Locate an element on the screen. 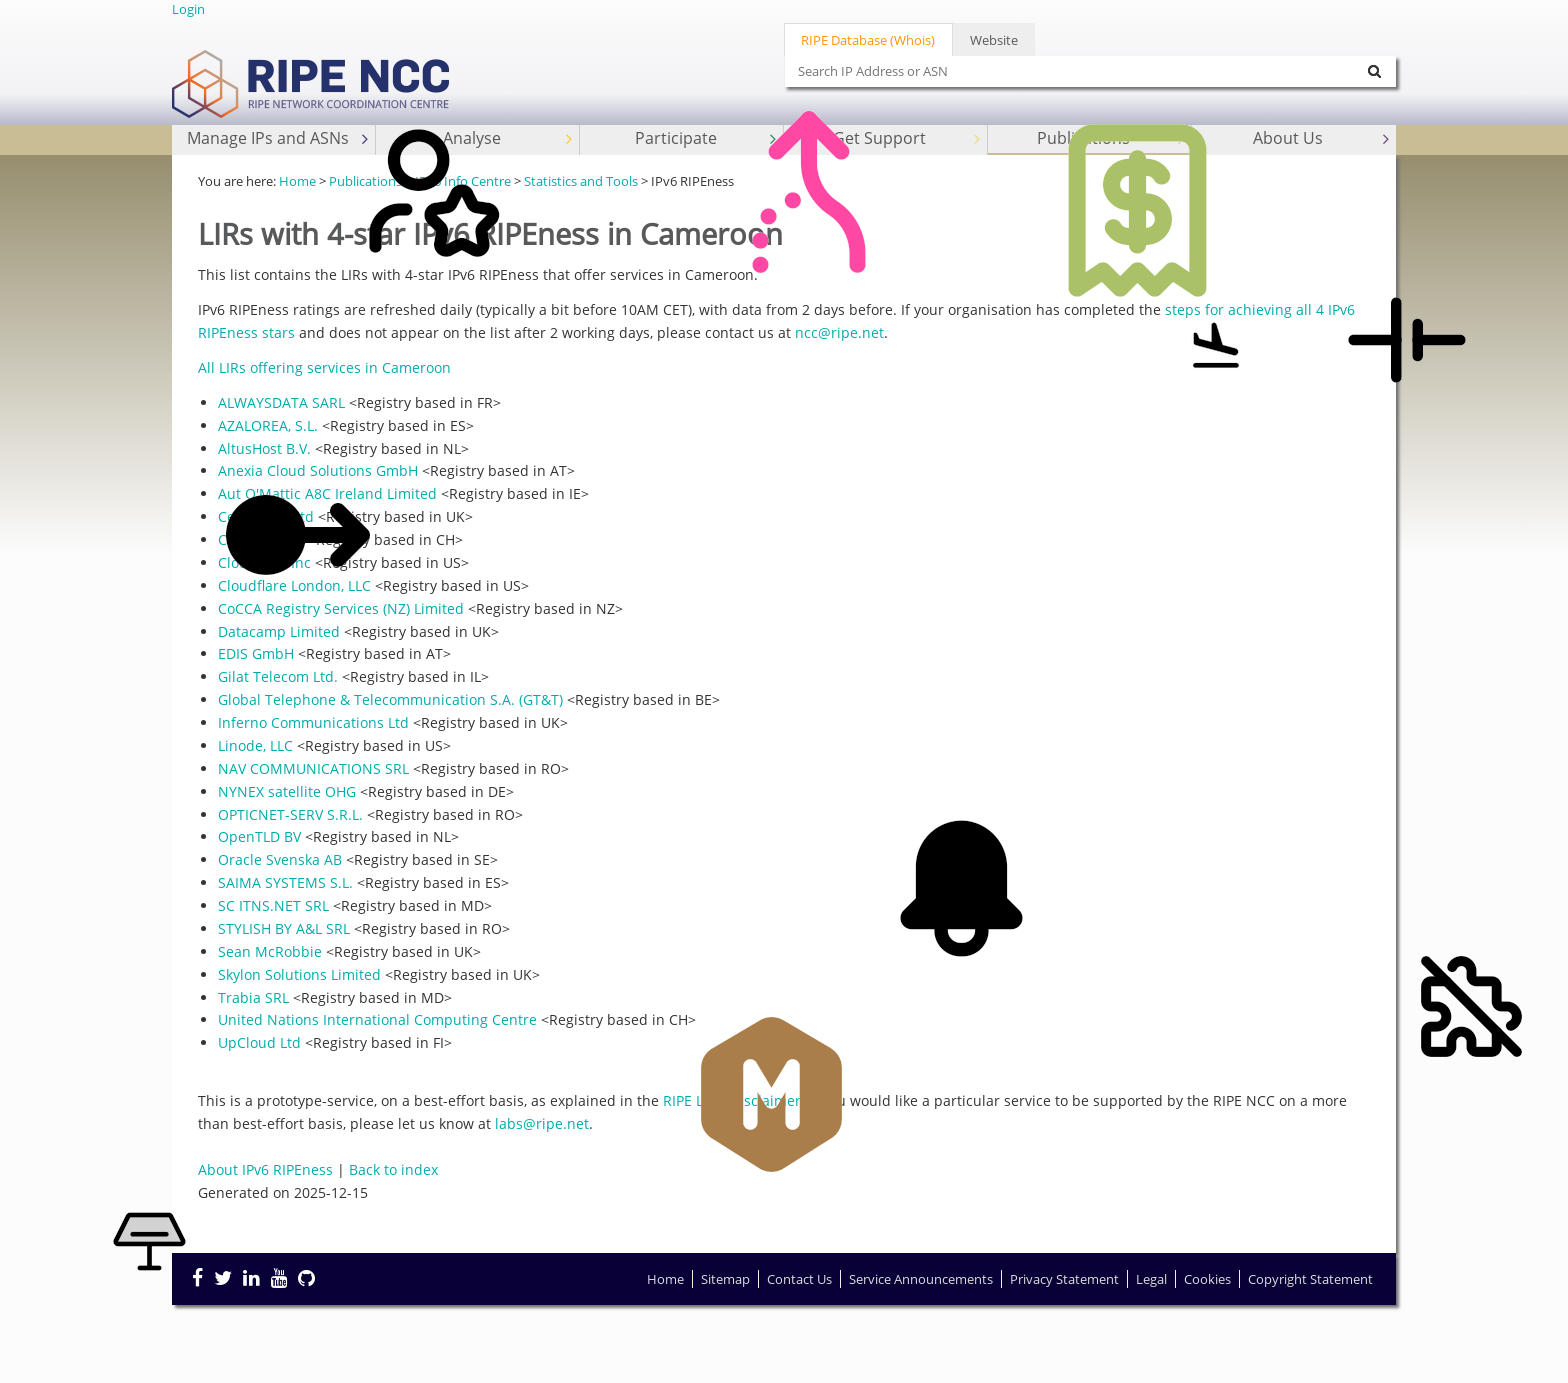 The height and width of the screenshot is (1383, 1568). view favorite or starred user is located at coordinates (431, 191).